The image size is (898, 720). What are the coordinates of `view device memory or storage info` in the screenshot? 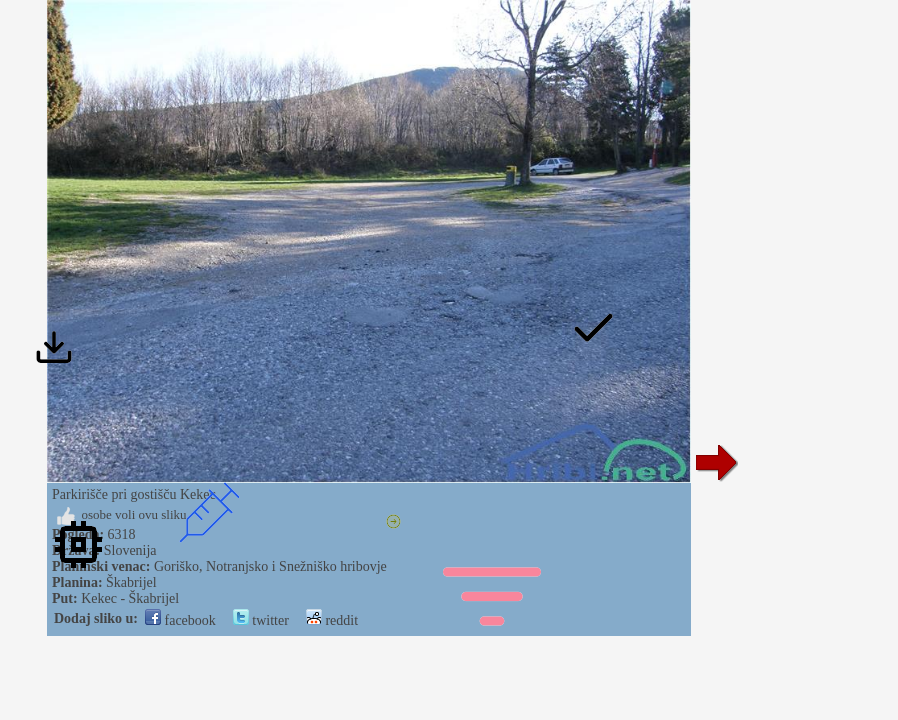 It's located at (78, 544).